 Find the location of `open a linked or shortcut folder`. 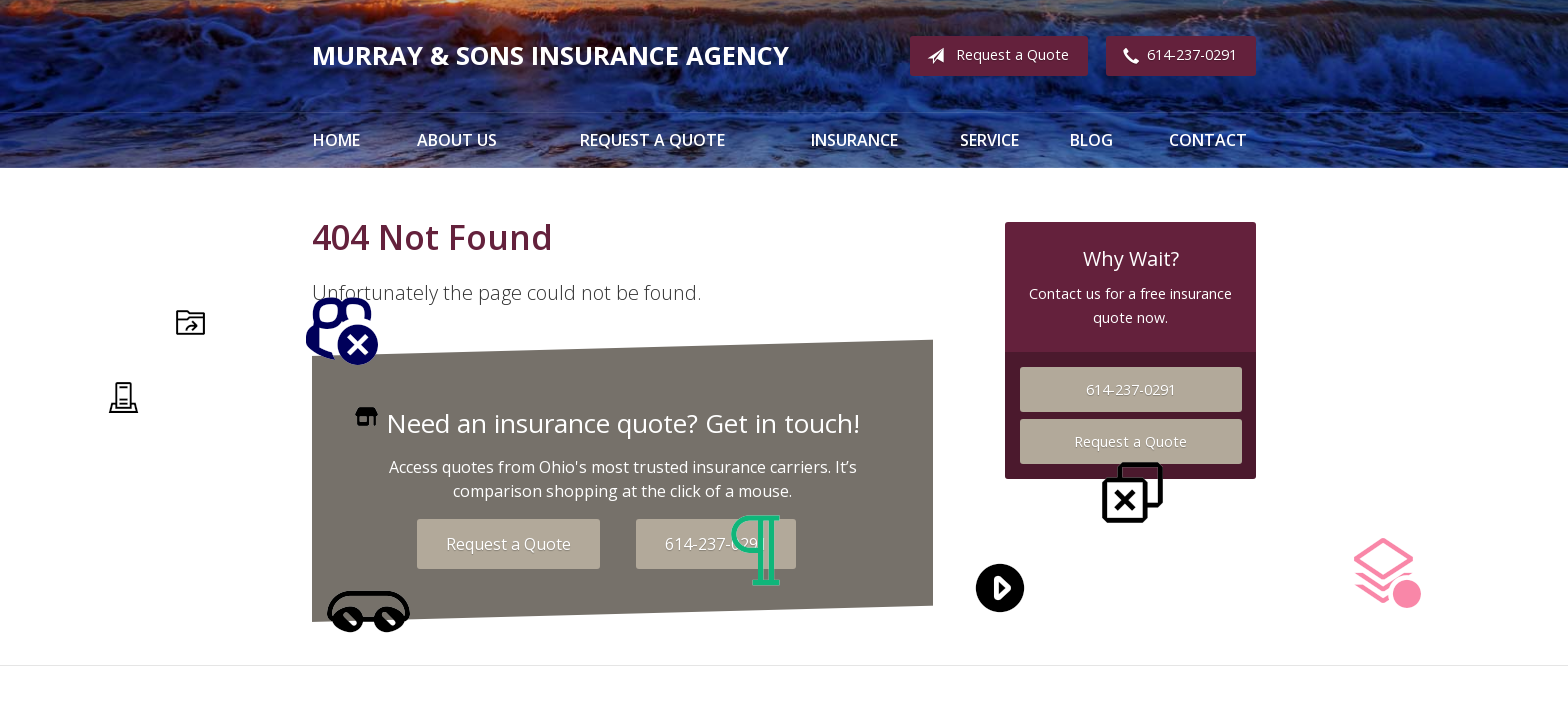

open a linked or shortcut folder is located at coordinates (190, 322).